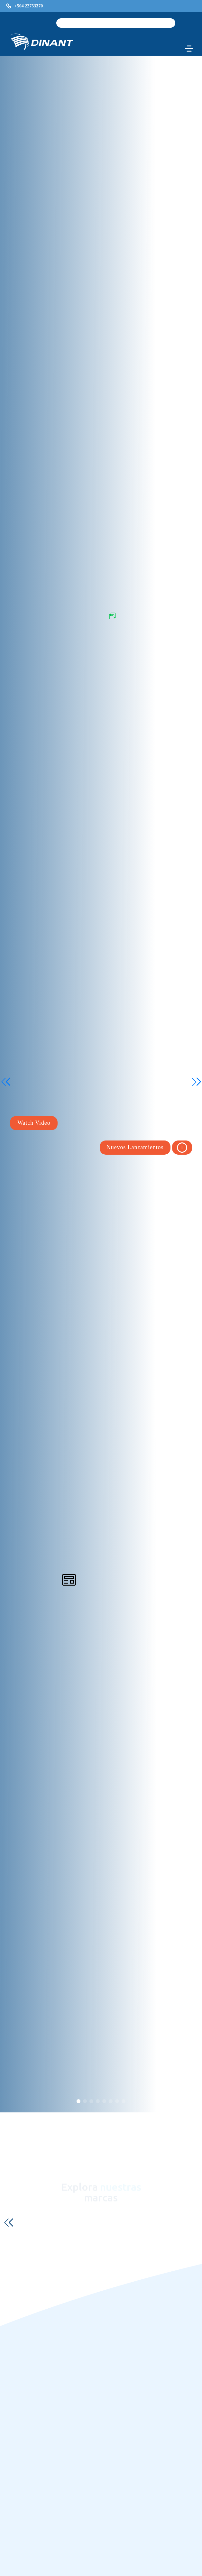 This screenshot has height=2576, width=202. What do you see at coordinates (112, 616) in the screenshot?
I see `save all open files at once` at bounding box center [112, 616].